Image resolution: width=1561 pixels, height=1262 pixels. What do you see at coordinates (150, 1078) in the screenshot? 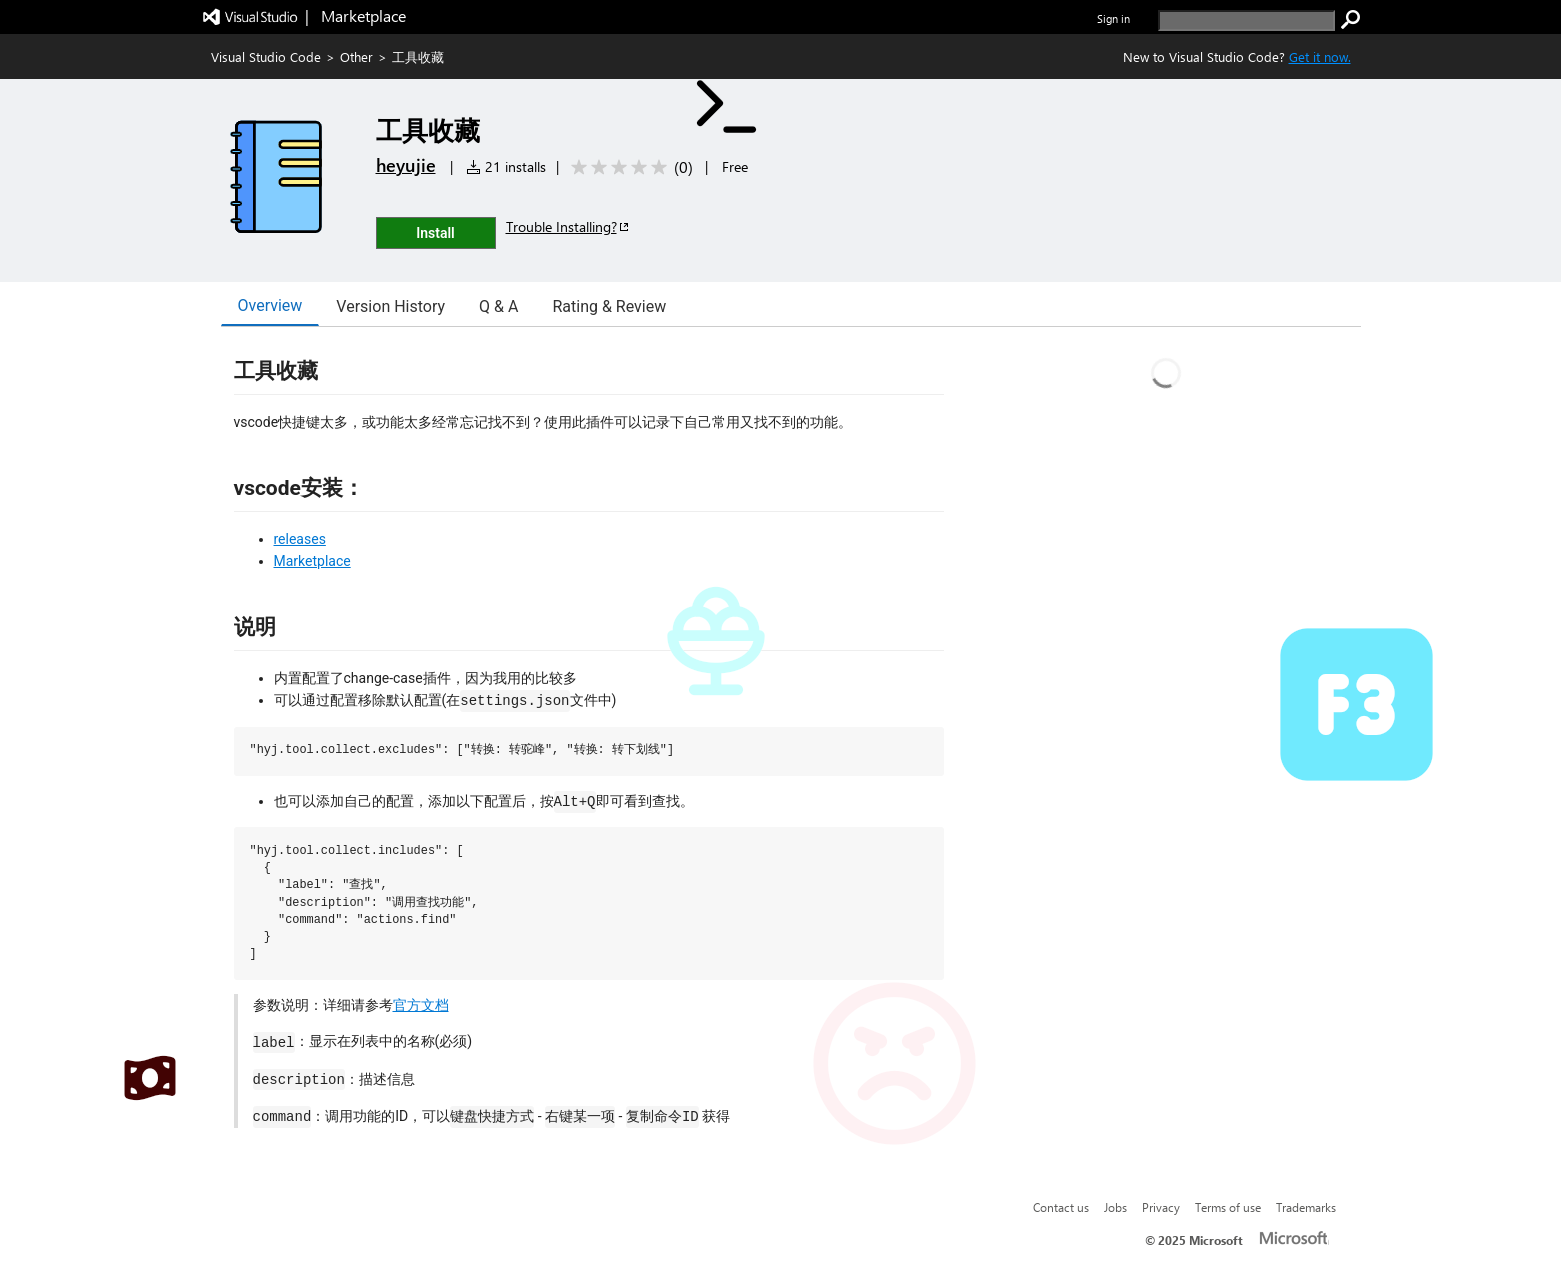
I see `view payment or billing information` at bounding box center [150, 1078].